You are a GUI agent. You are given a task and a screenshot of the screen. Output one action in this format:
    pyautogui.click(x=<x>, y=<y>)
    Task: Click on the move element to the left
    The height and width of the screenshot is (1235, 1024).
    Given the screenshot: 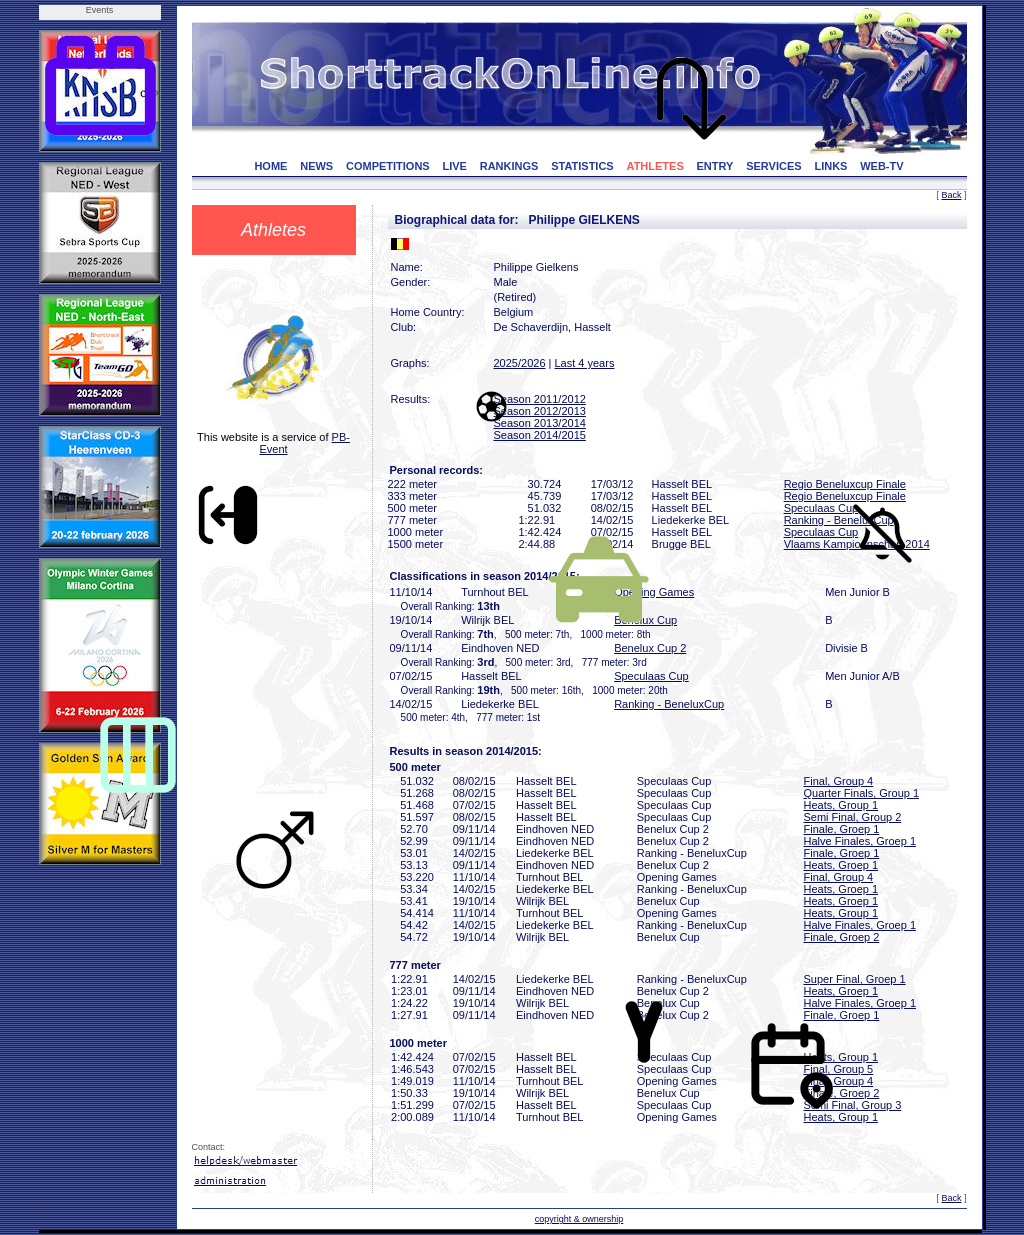 What is the action you would take?
    pyautogui.click(x=228, y=515)
    